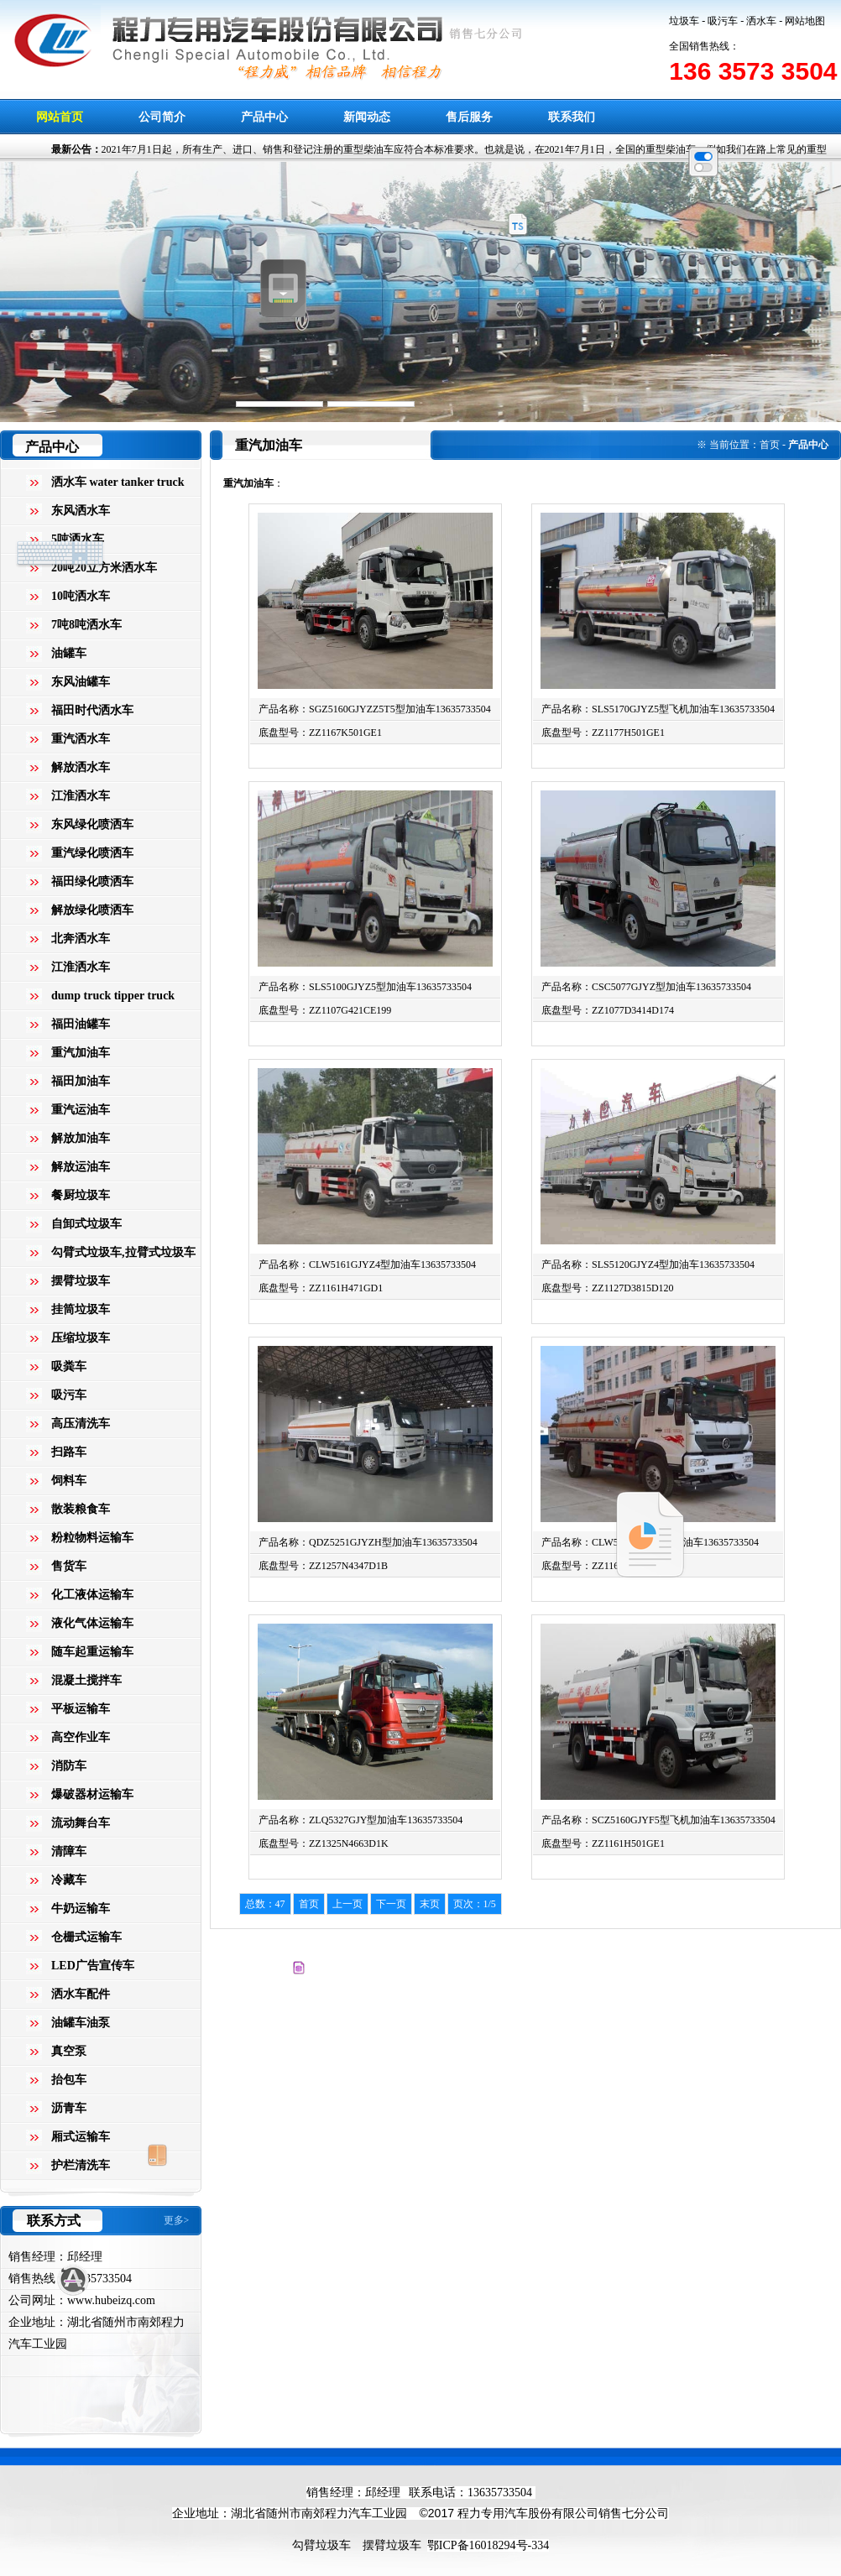 Image resolution: width=841 pixels, height=2576 pixels. Describe the element at coordinates (283, 288) in the screenshot. I see `gameboy ROM file type indicator` at that location.